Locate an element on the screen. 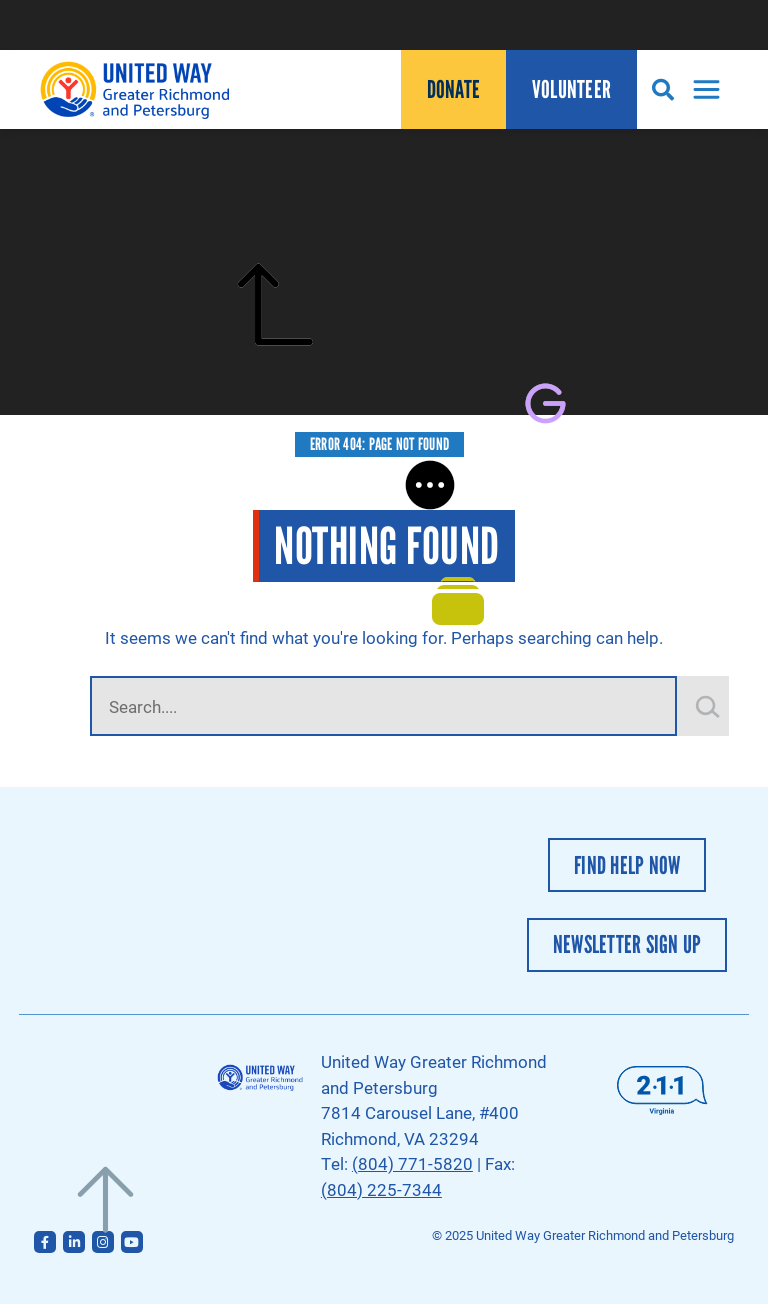 Image resolution: width=768 pixels, height=1304 pixels. scroll to top of page is located at coordinates (105, 1199).